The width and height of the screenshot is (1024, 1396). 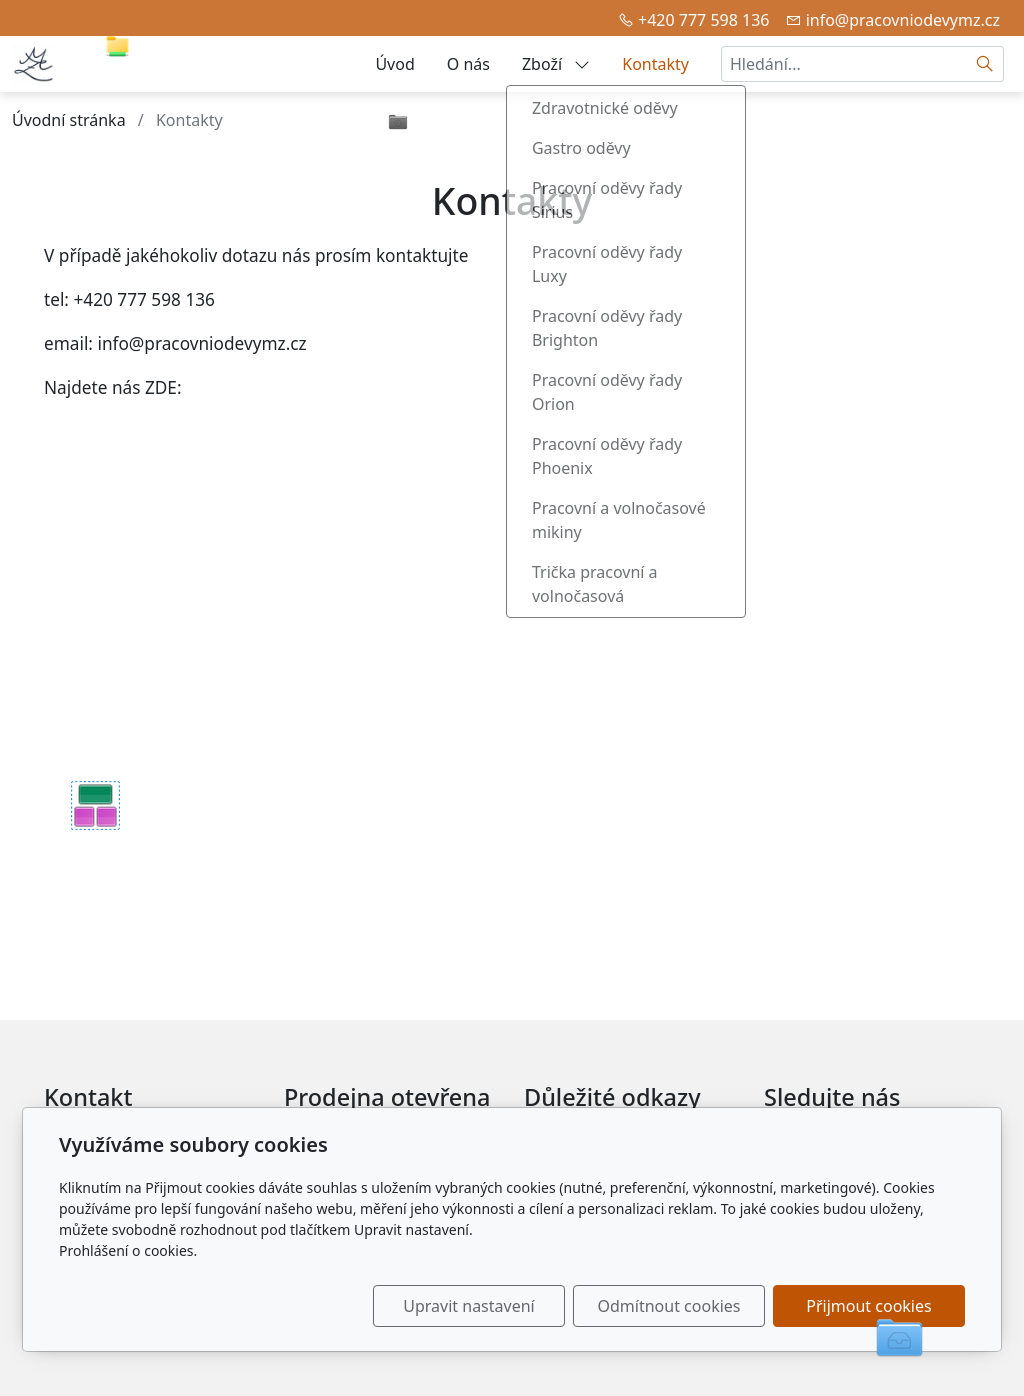 I want to click on access temporary files folder, so click(x=398, y=122).